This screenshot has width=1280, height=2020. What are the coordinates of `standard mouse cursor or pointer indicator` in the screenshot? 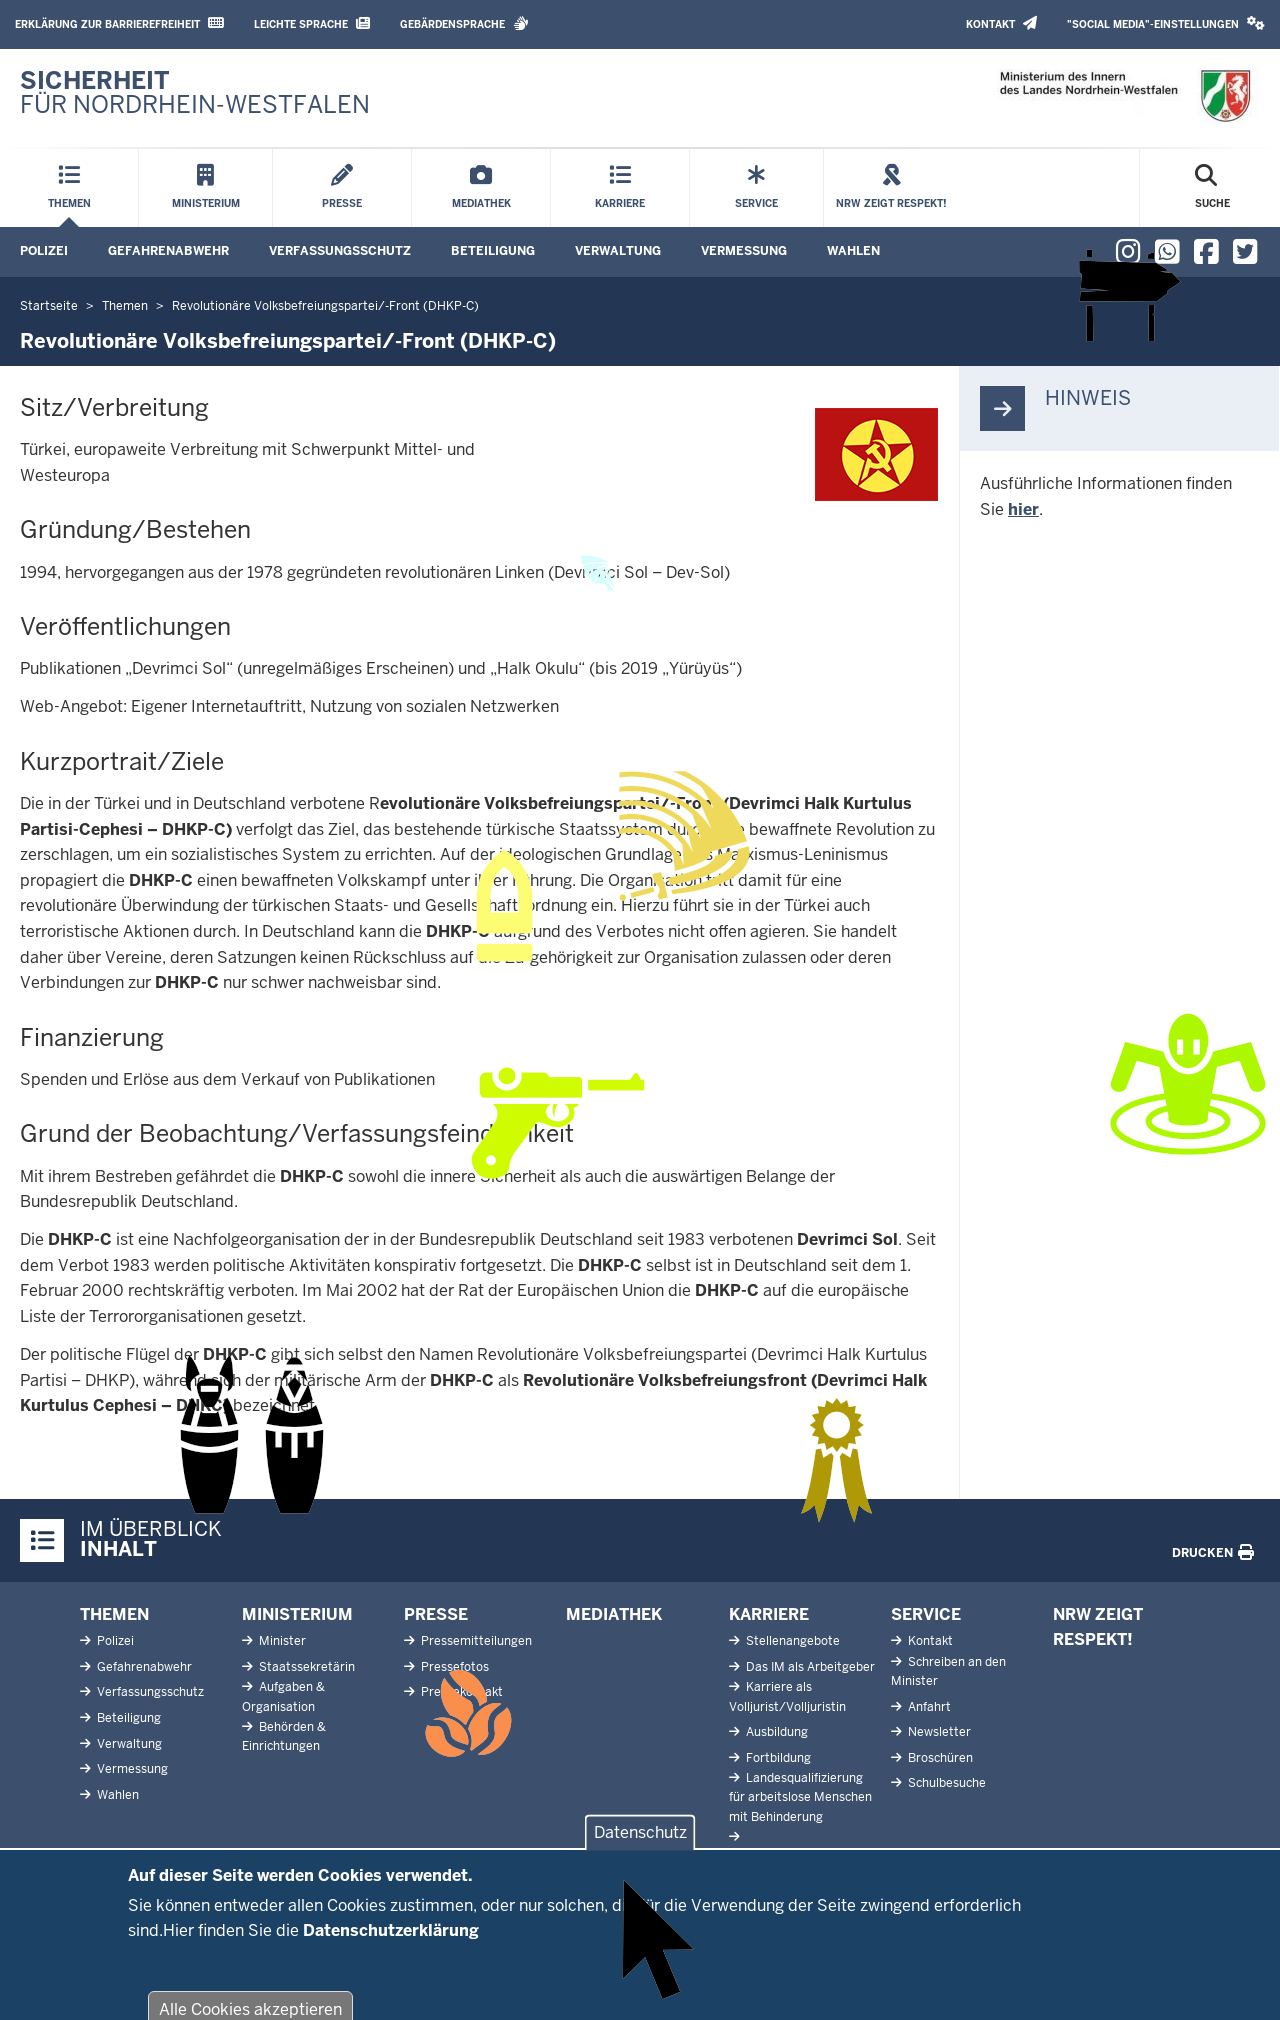 It's located at (658, 1939).